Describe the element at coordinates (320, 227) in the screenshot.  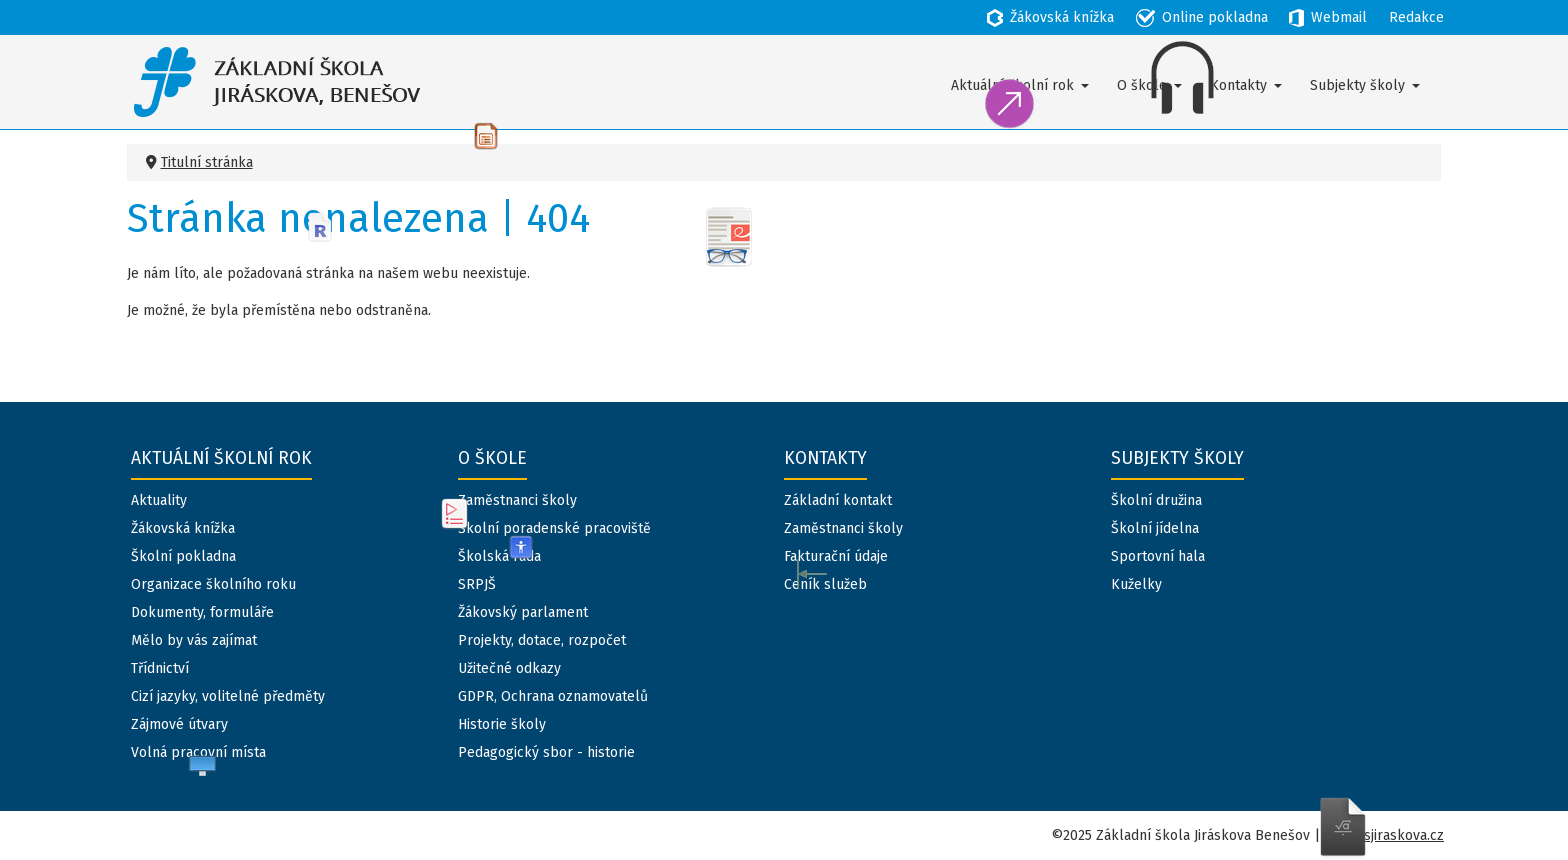
I see `an R programming language source file` at that location.